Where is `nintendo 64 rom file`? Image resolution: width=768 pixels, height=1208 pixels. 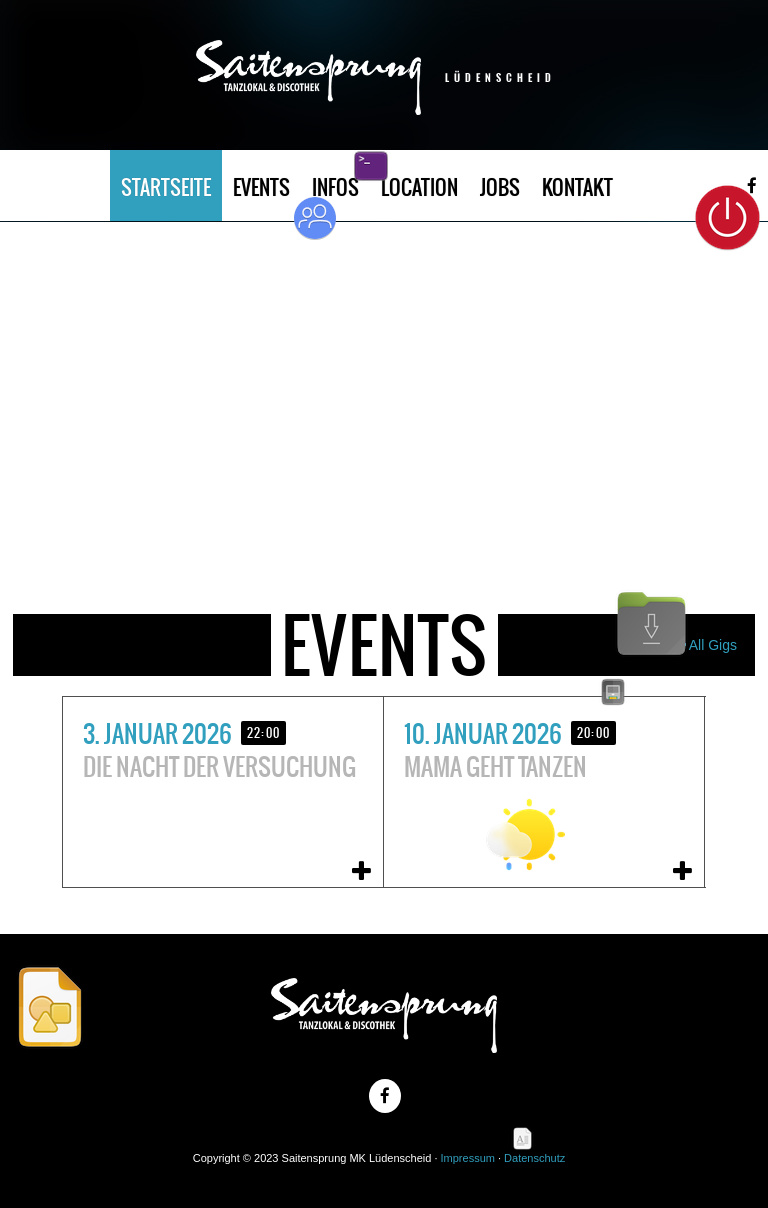
nintendo 64 rom file is located at coordinates (613, 692).